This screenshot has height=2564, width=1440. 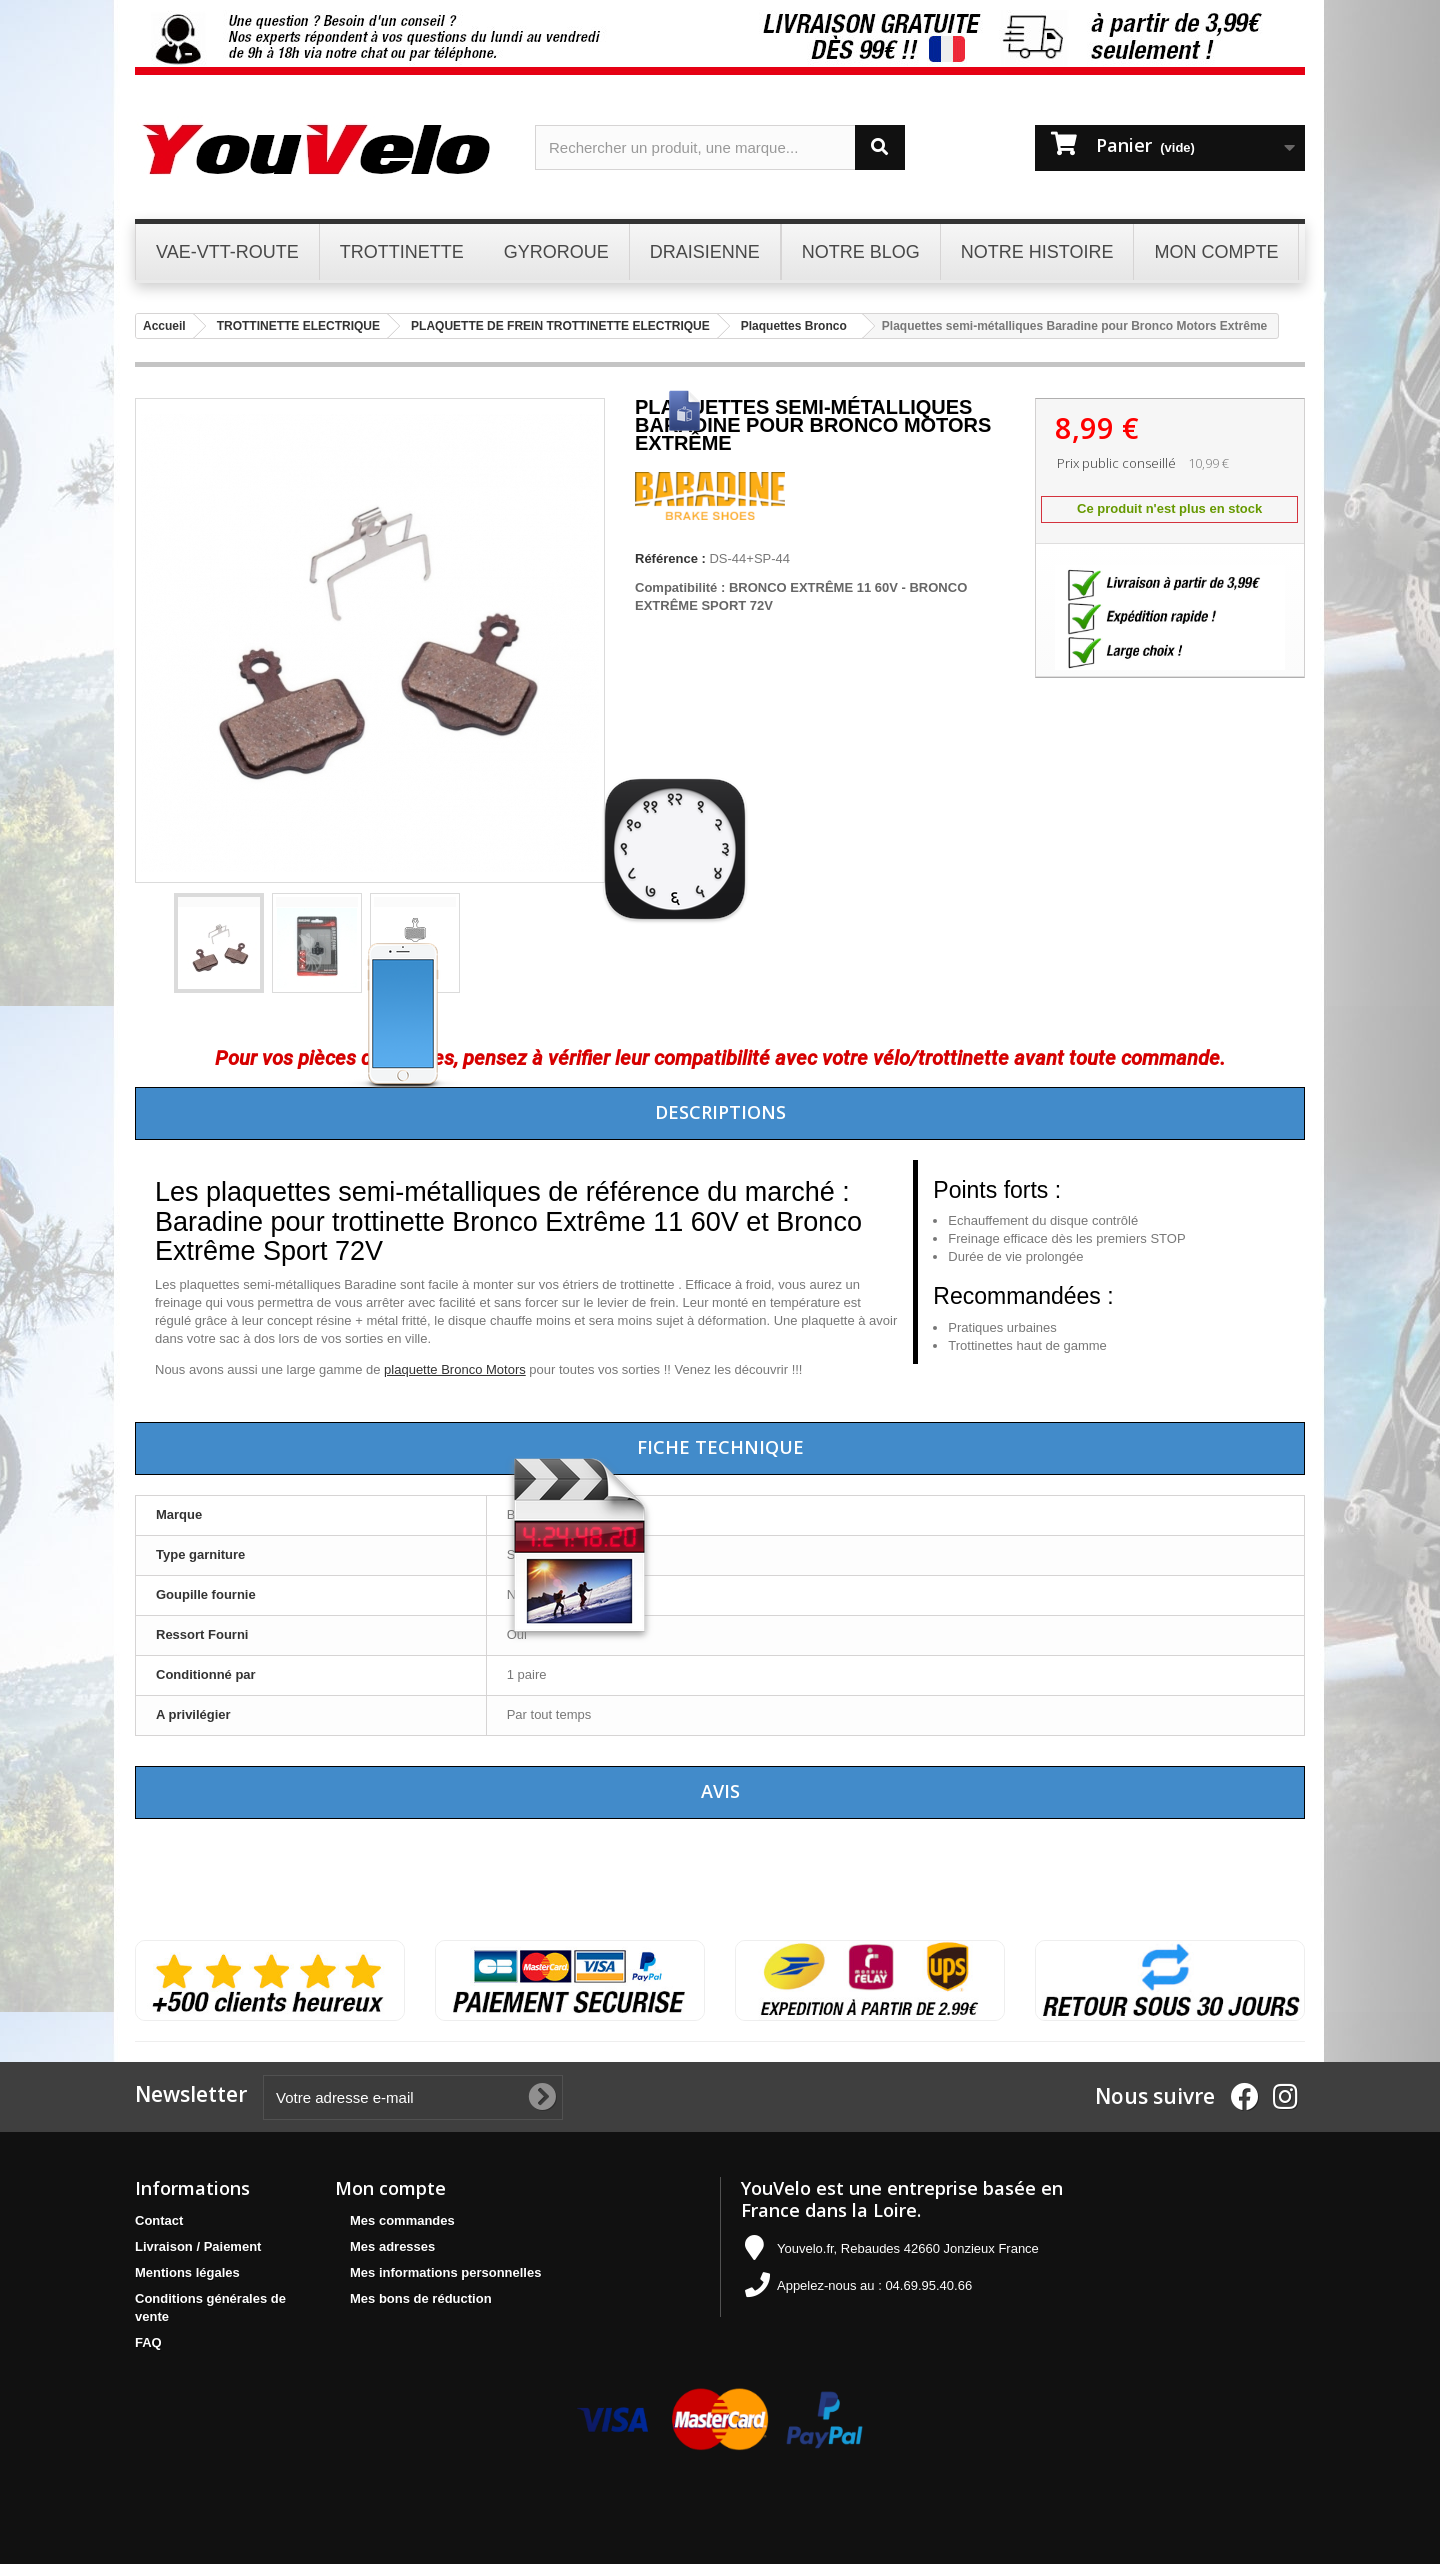 What do you see at coordinates (684, 411) in the screenshot?
I see `a DWG file containing CAD or 3D drawing data` at bounding box center [684, 411].